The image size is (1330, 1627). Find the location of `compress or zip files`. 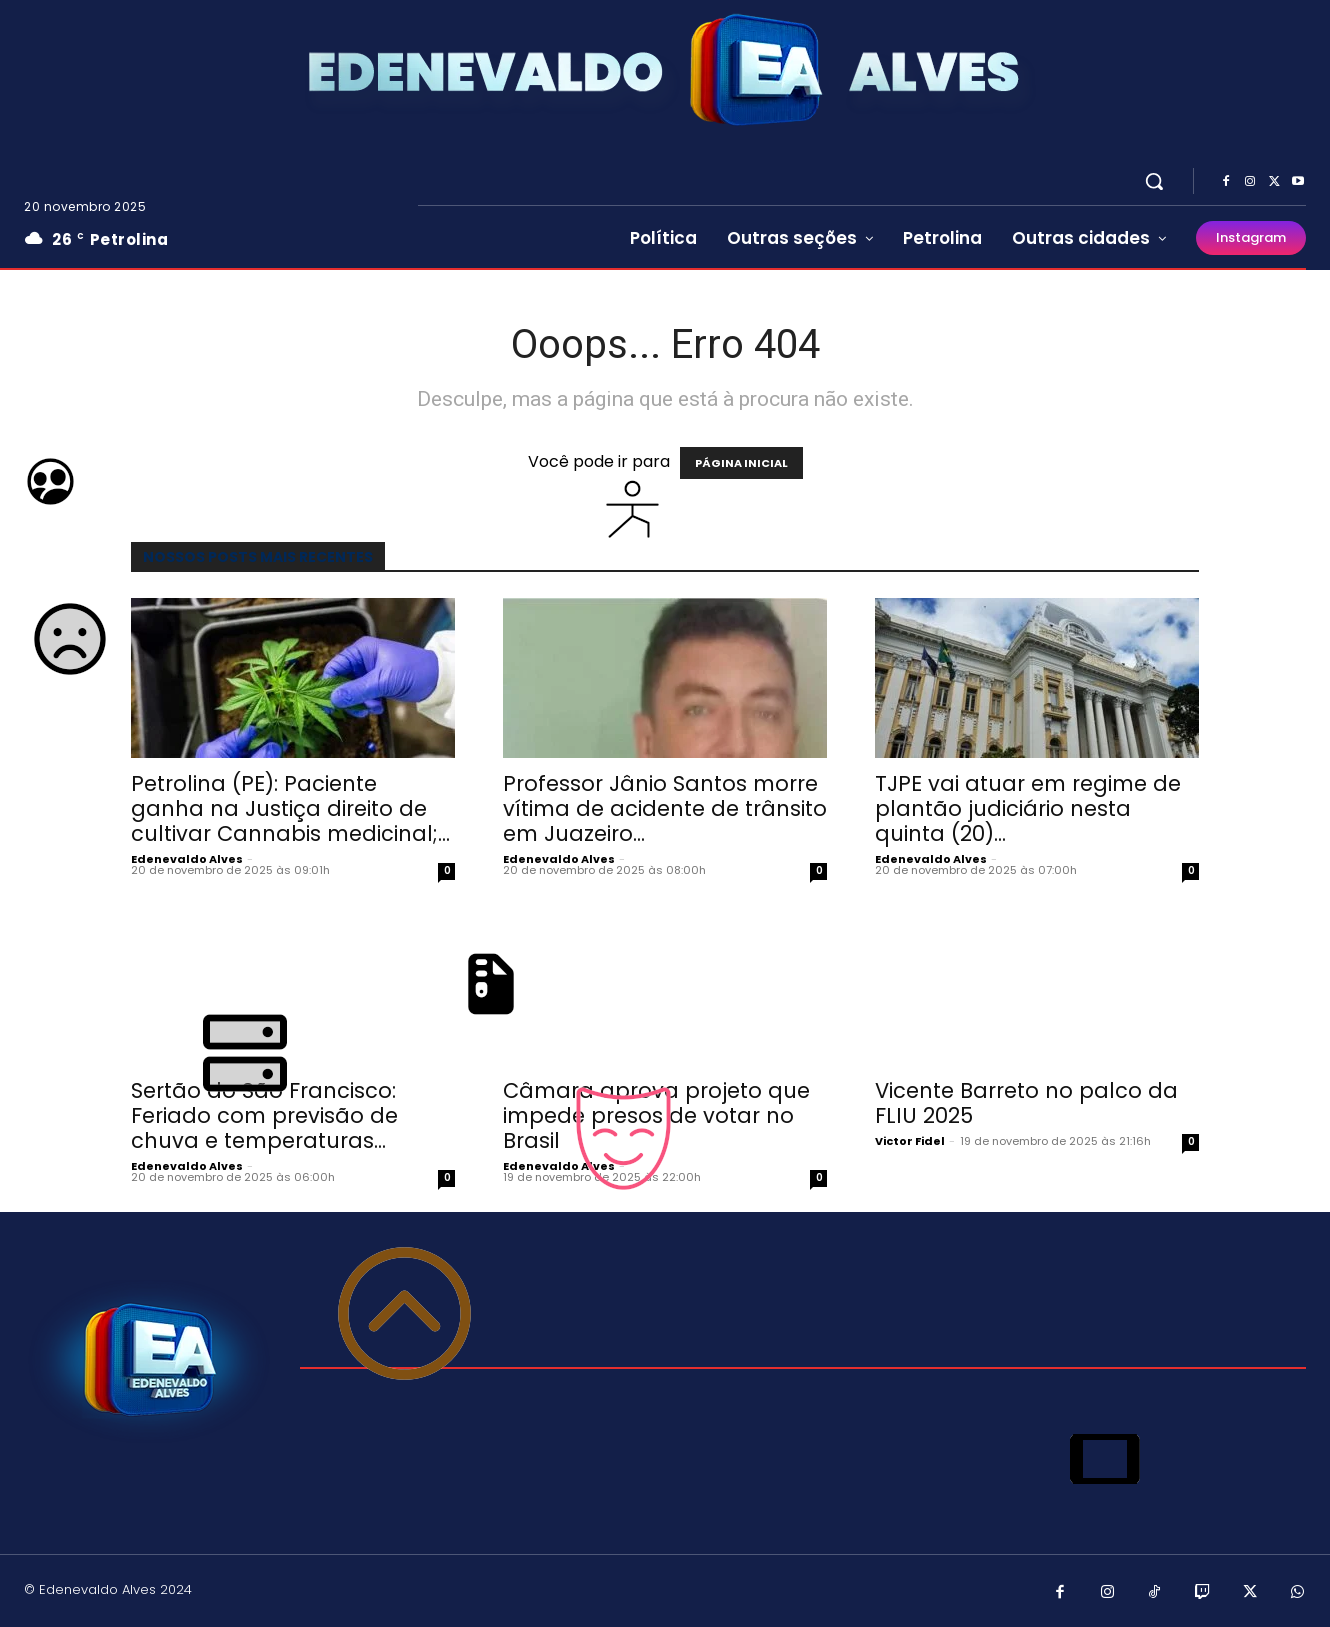

compress or zip files is located at coordinates (491, 984).